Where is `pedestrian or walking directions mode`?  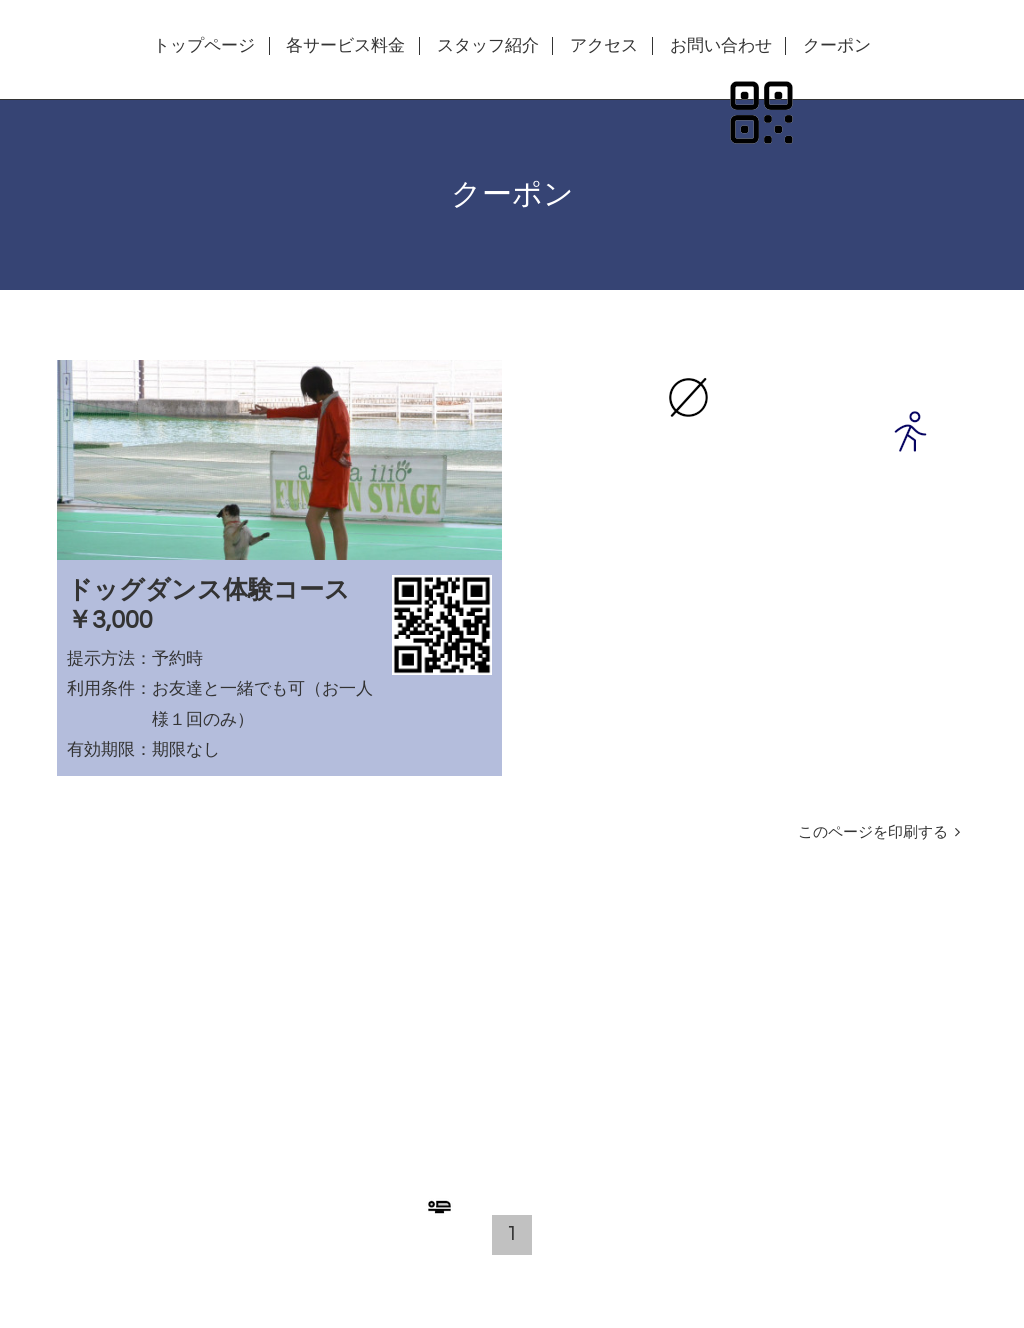
pedestrian or walking directions mode is located at coordinates (910, 431).